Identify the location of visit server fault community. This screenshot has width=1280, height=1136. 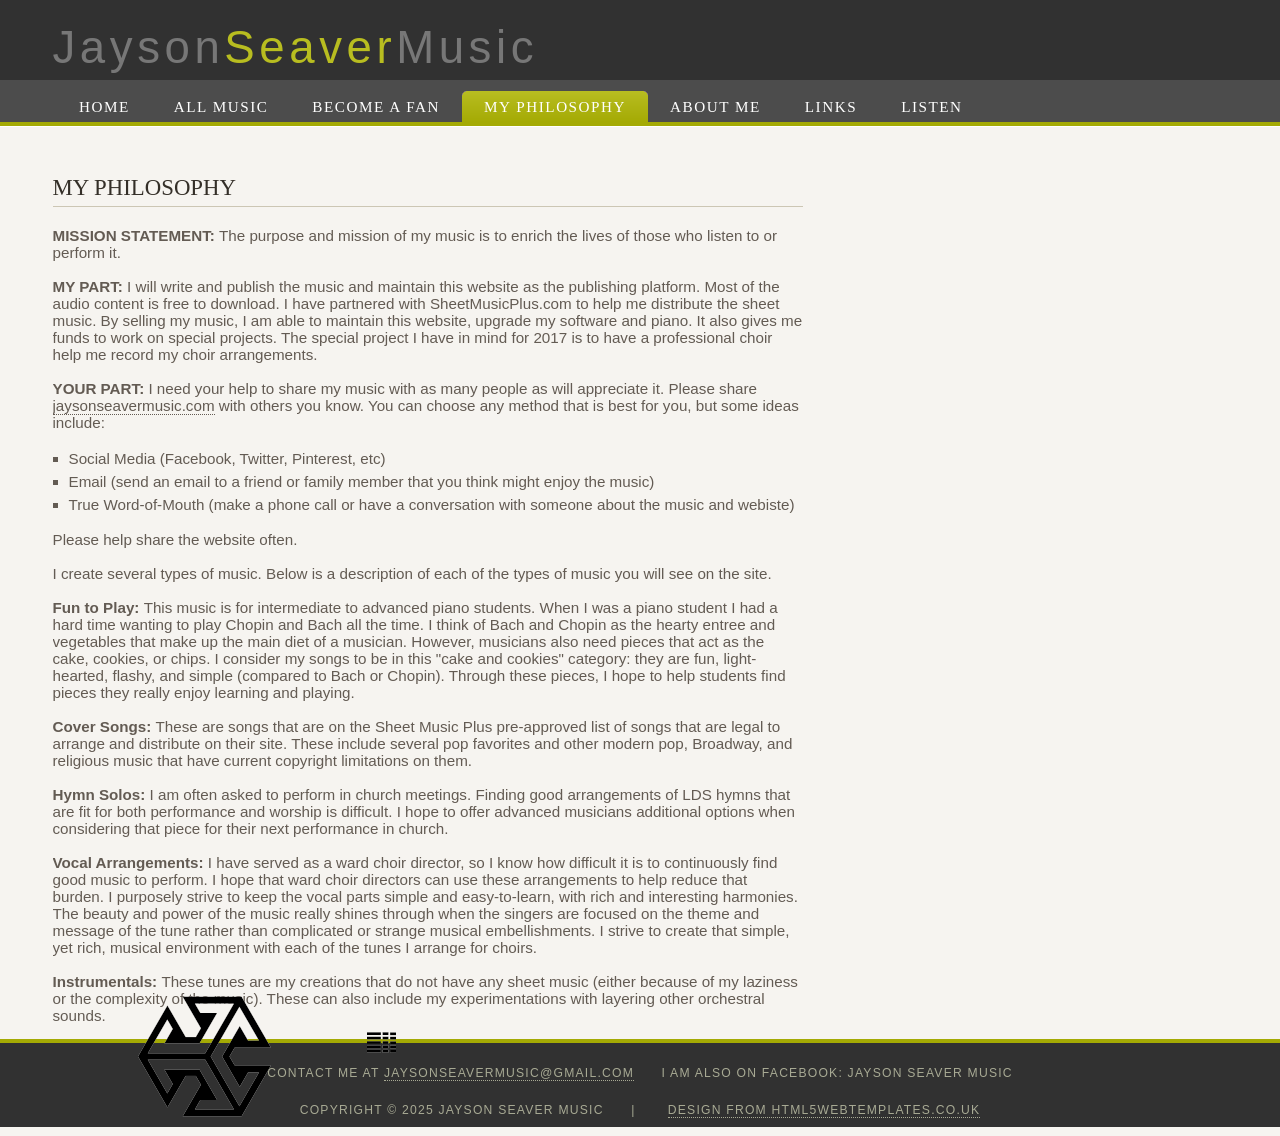
(381, 1042).